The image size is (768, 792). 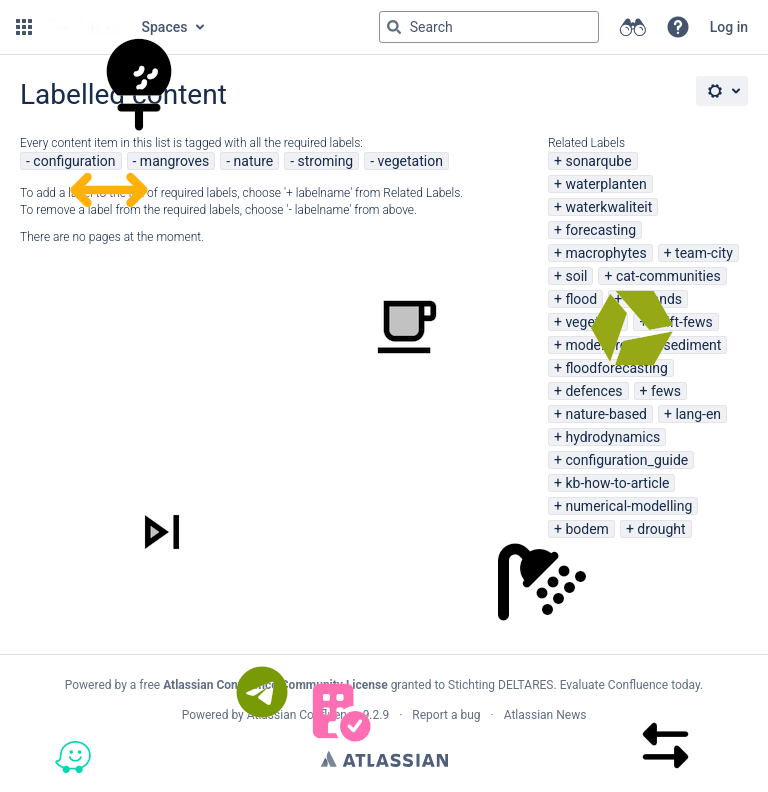 What do you see at coordinates (139, 82) in the screenshot?
I see `access golf or sports-related features` at bounding box center [139, 82].